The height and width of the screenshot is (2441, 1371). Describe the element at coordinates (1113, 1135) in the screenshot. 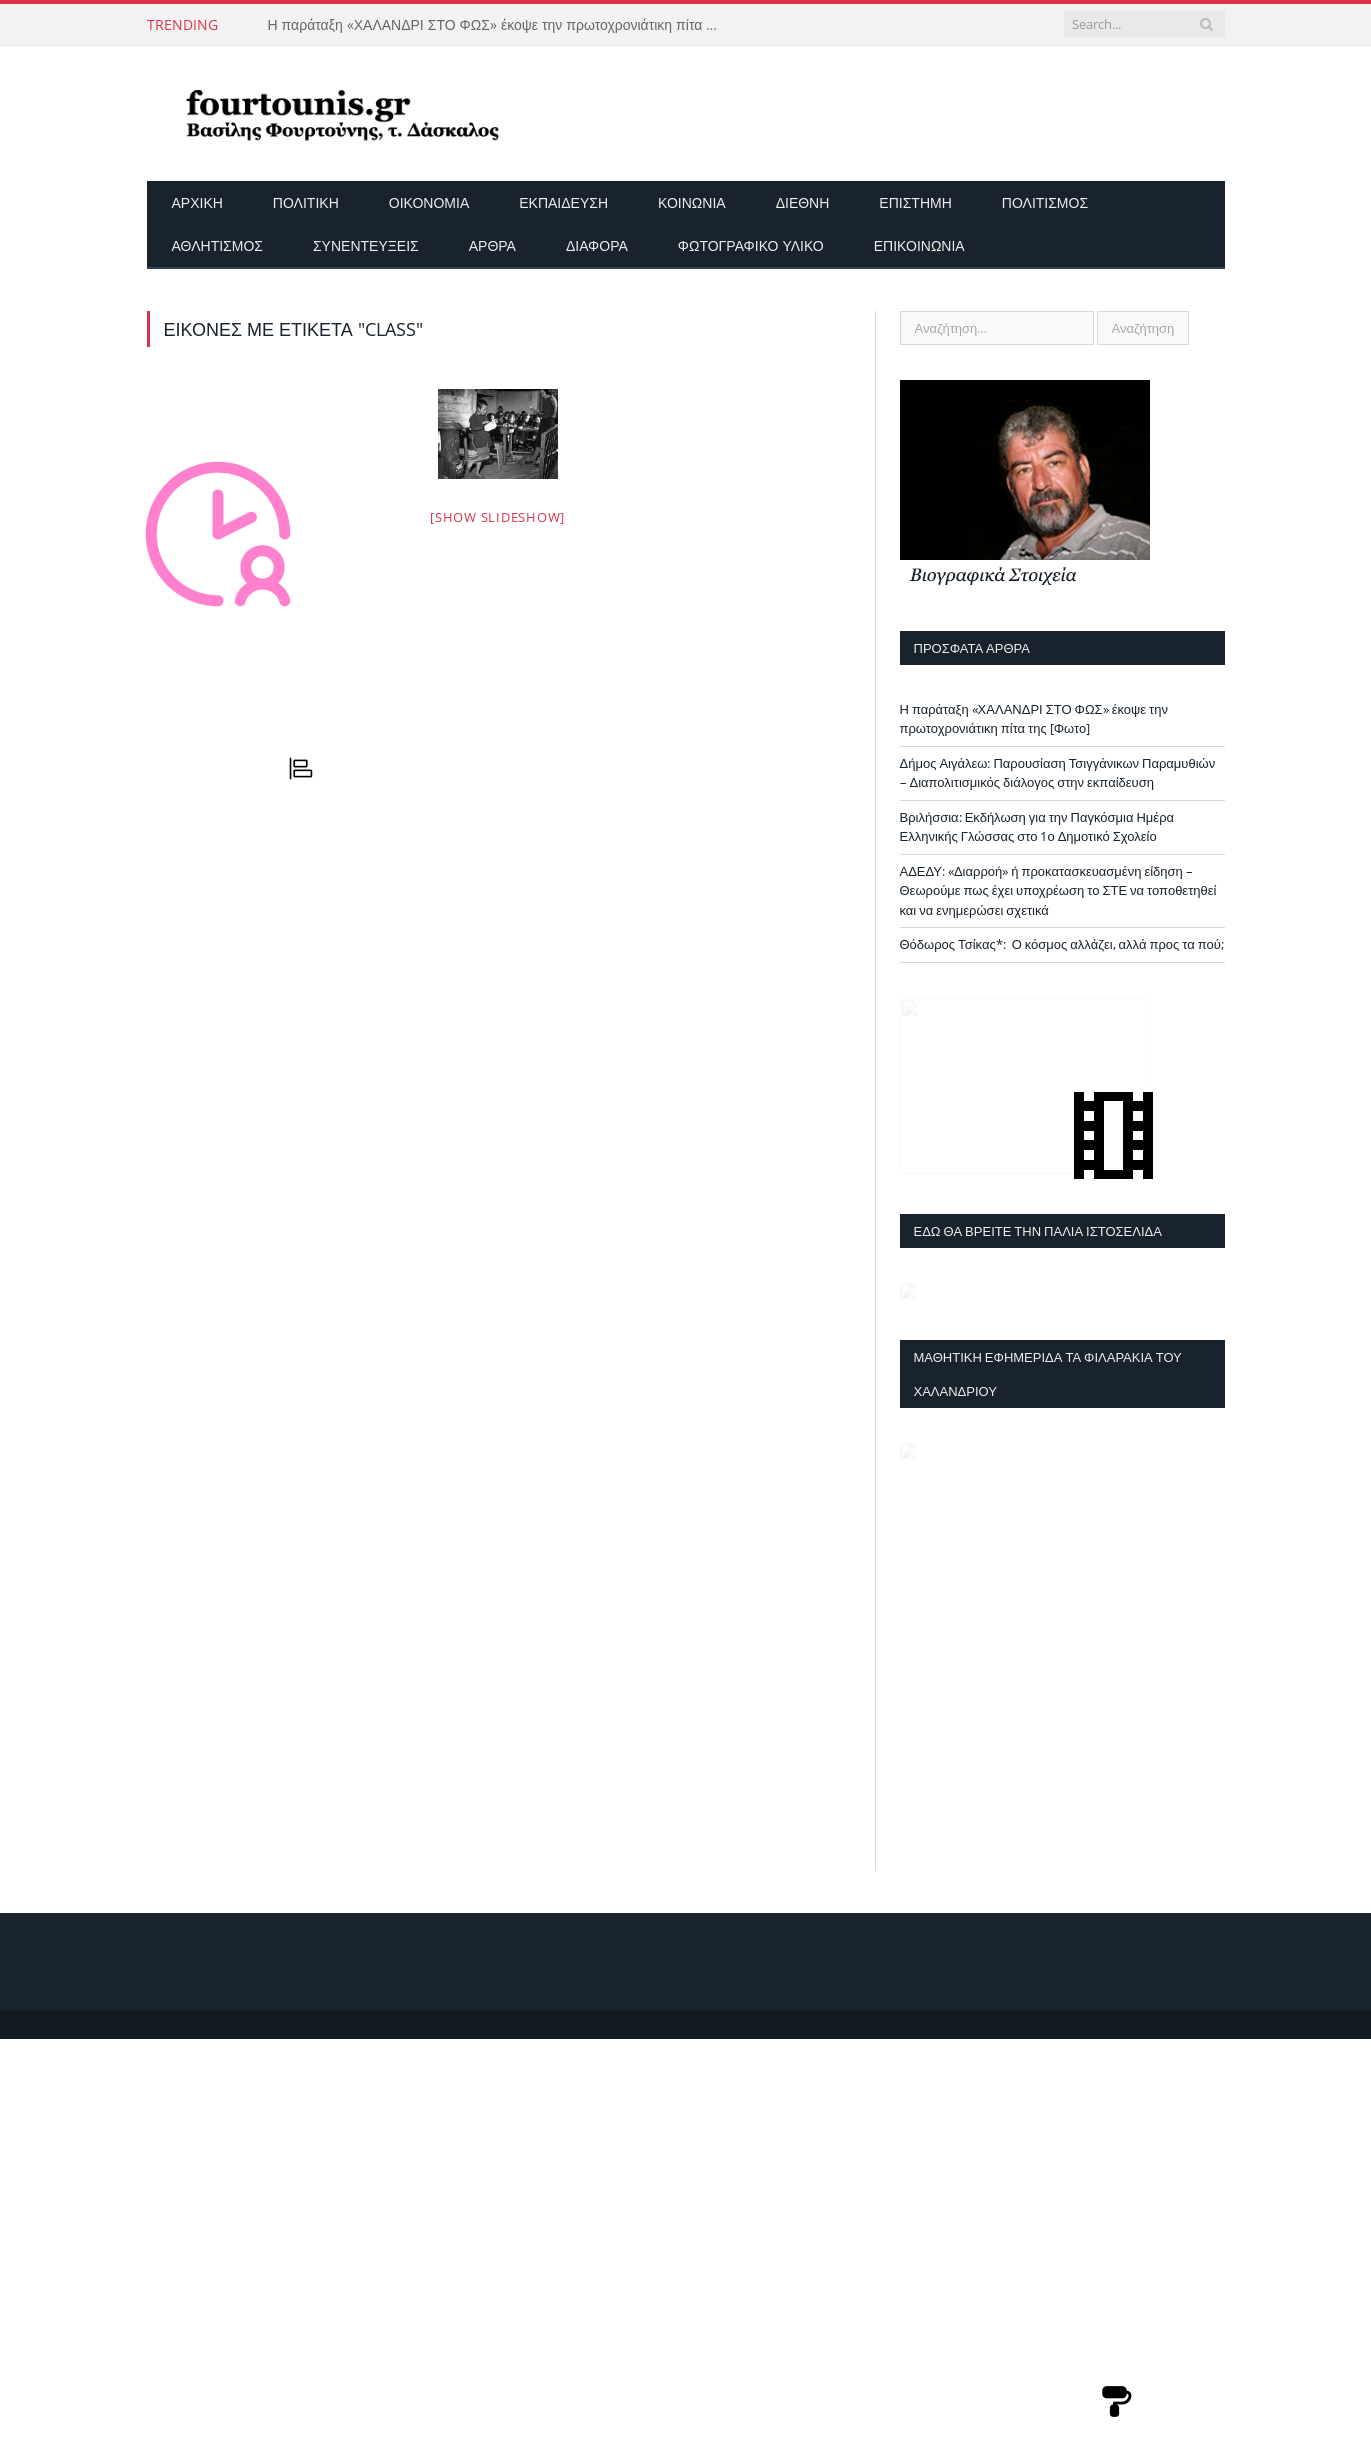

I see `browse local movie theaters` at that location.